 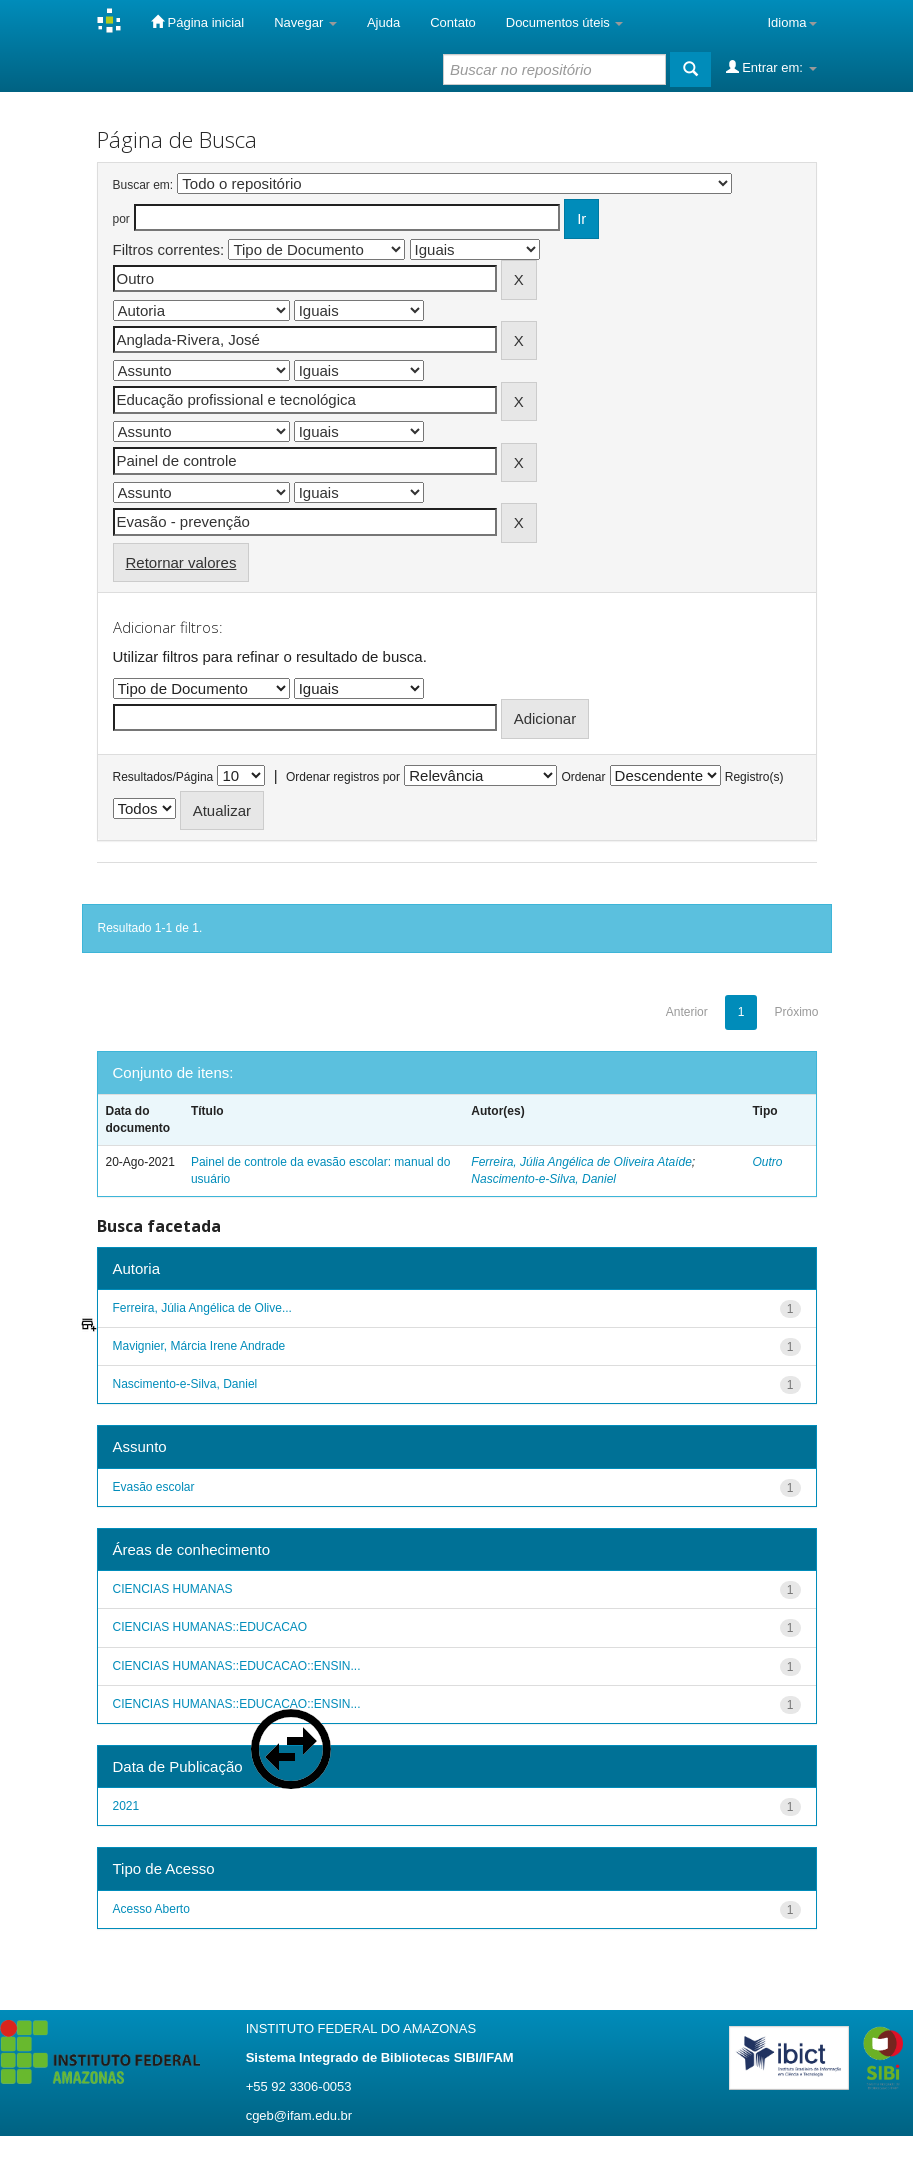 I want to click on add a new business location, so click(x=89, y=1324).